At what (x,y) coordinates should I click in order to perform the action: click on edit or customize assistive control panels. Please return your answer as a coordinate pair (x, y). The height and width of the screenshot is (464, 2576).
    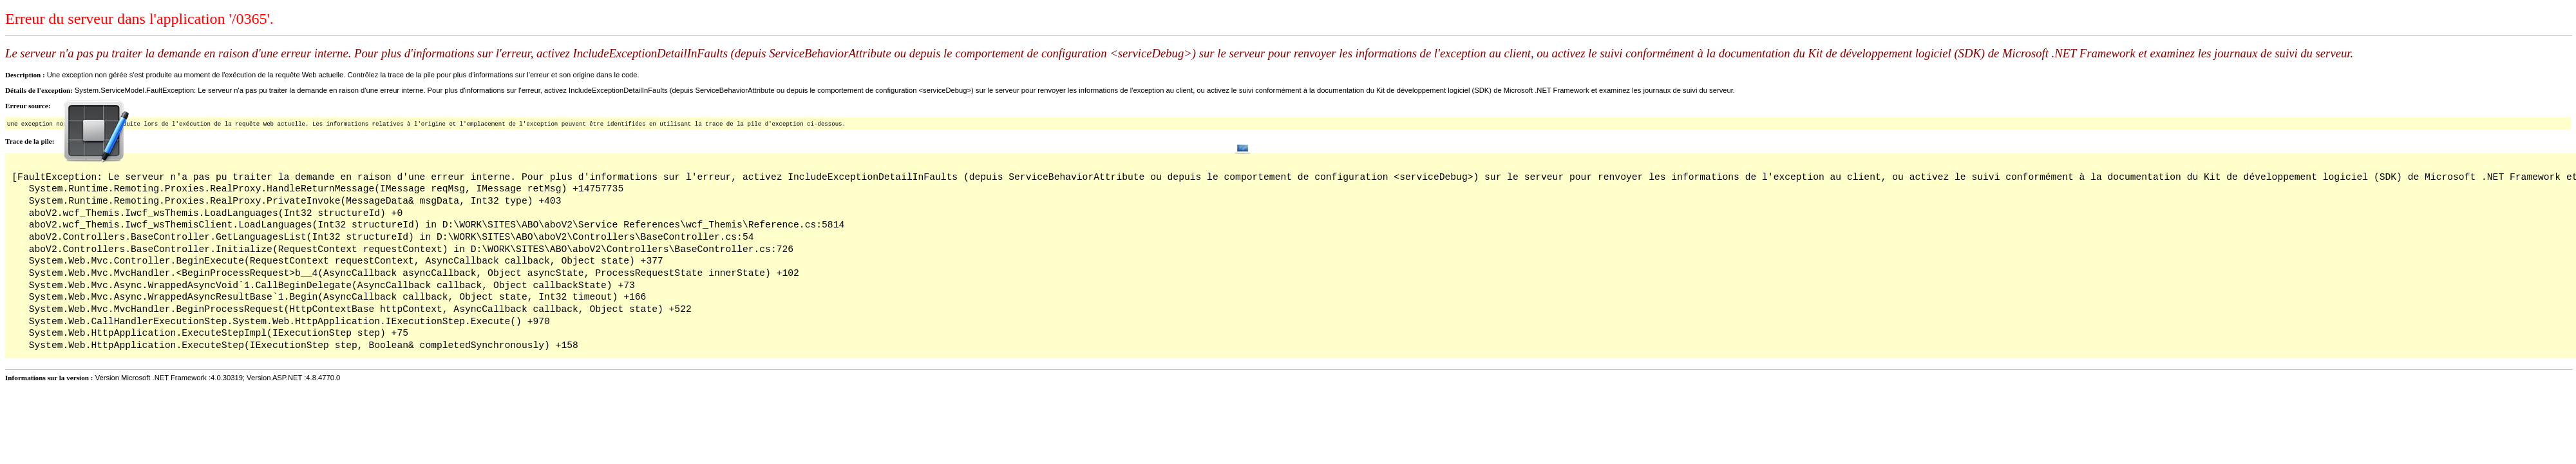
    Looking at the image, I should click on (96, 130).